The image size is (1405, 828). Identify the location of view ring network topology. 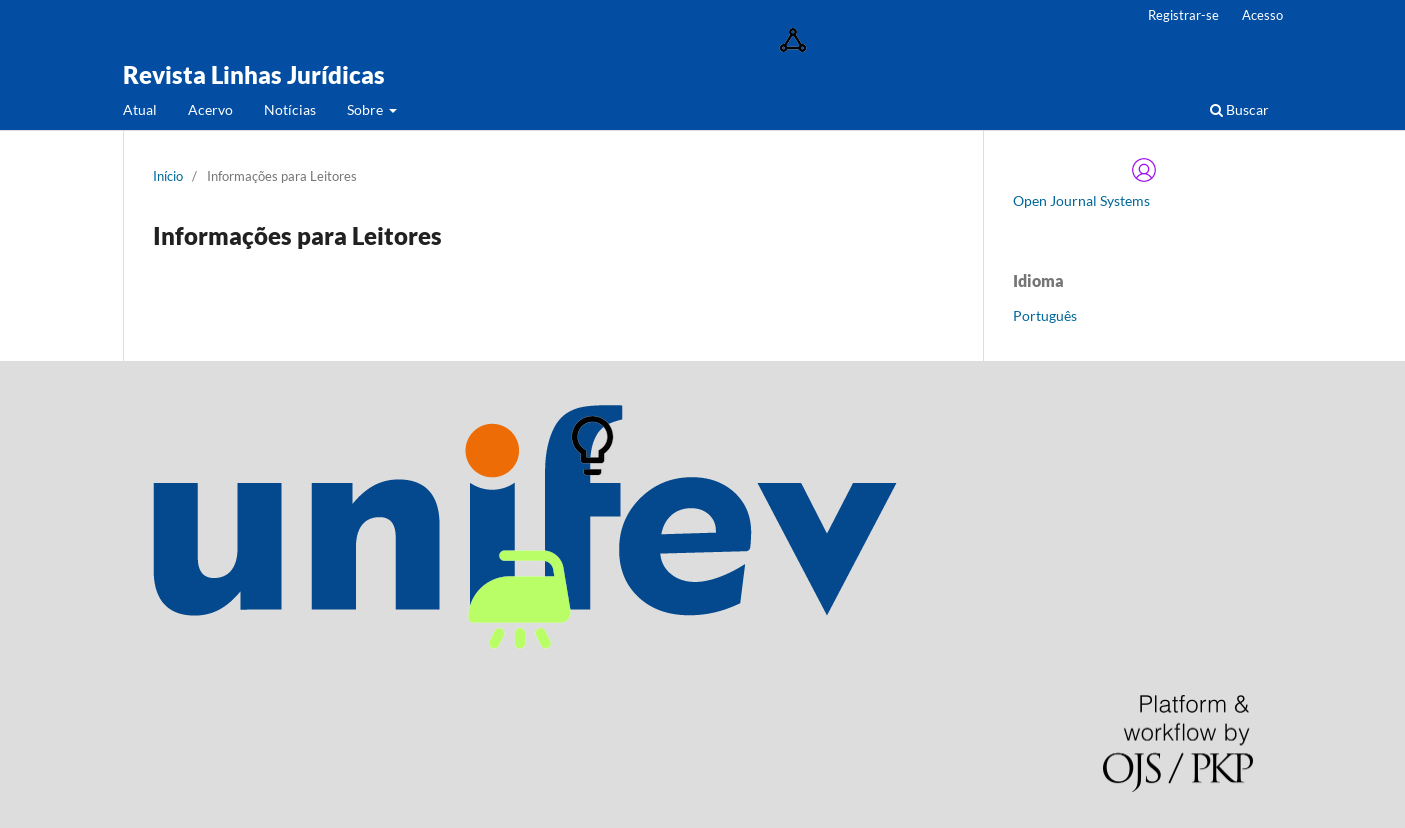
(793, 40).